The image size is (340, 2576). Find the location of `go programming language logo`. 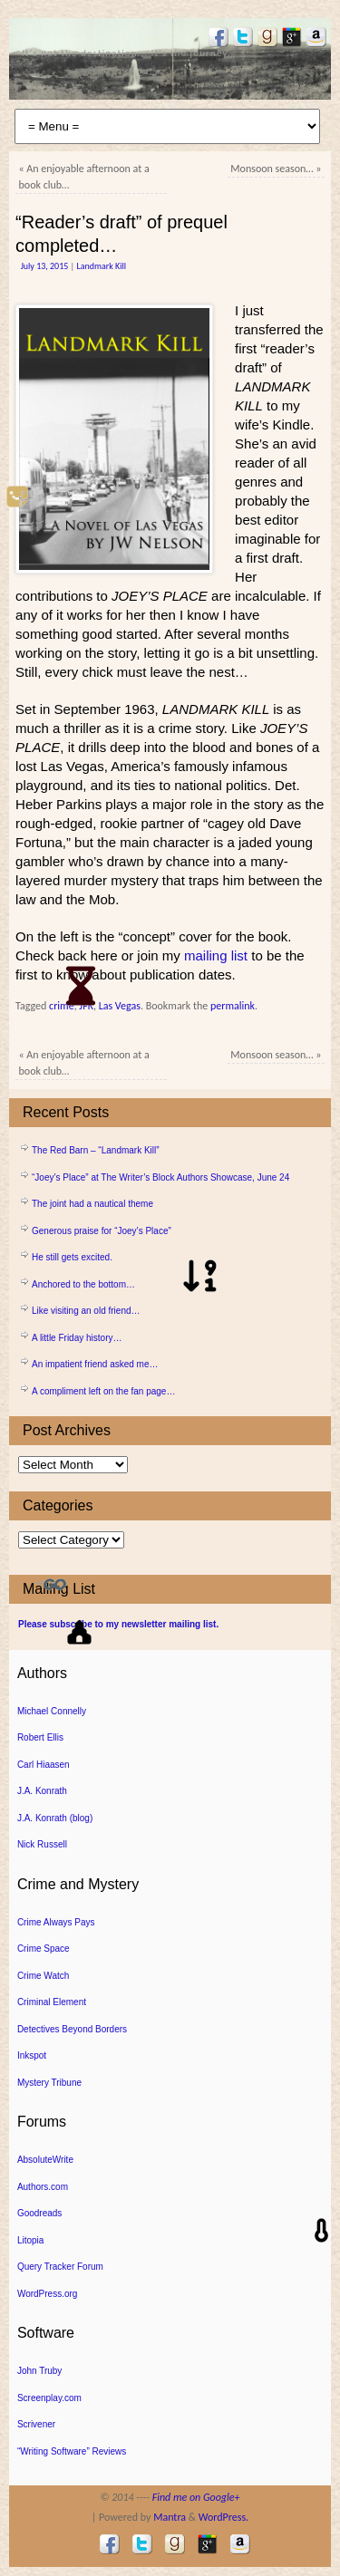

go programming language logo is located at coordinates (51, 1585).